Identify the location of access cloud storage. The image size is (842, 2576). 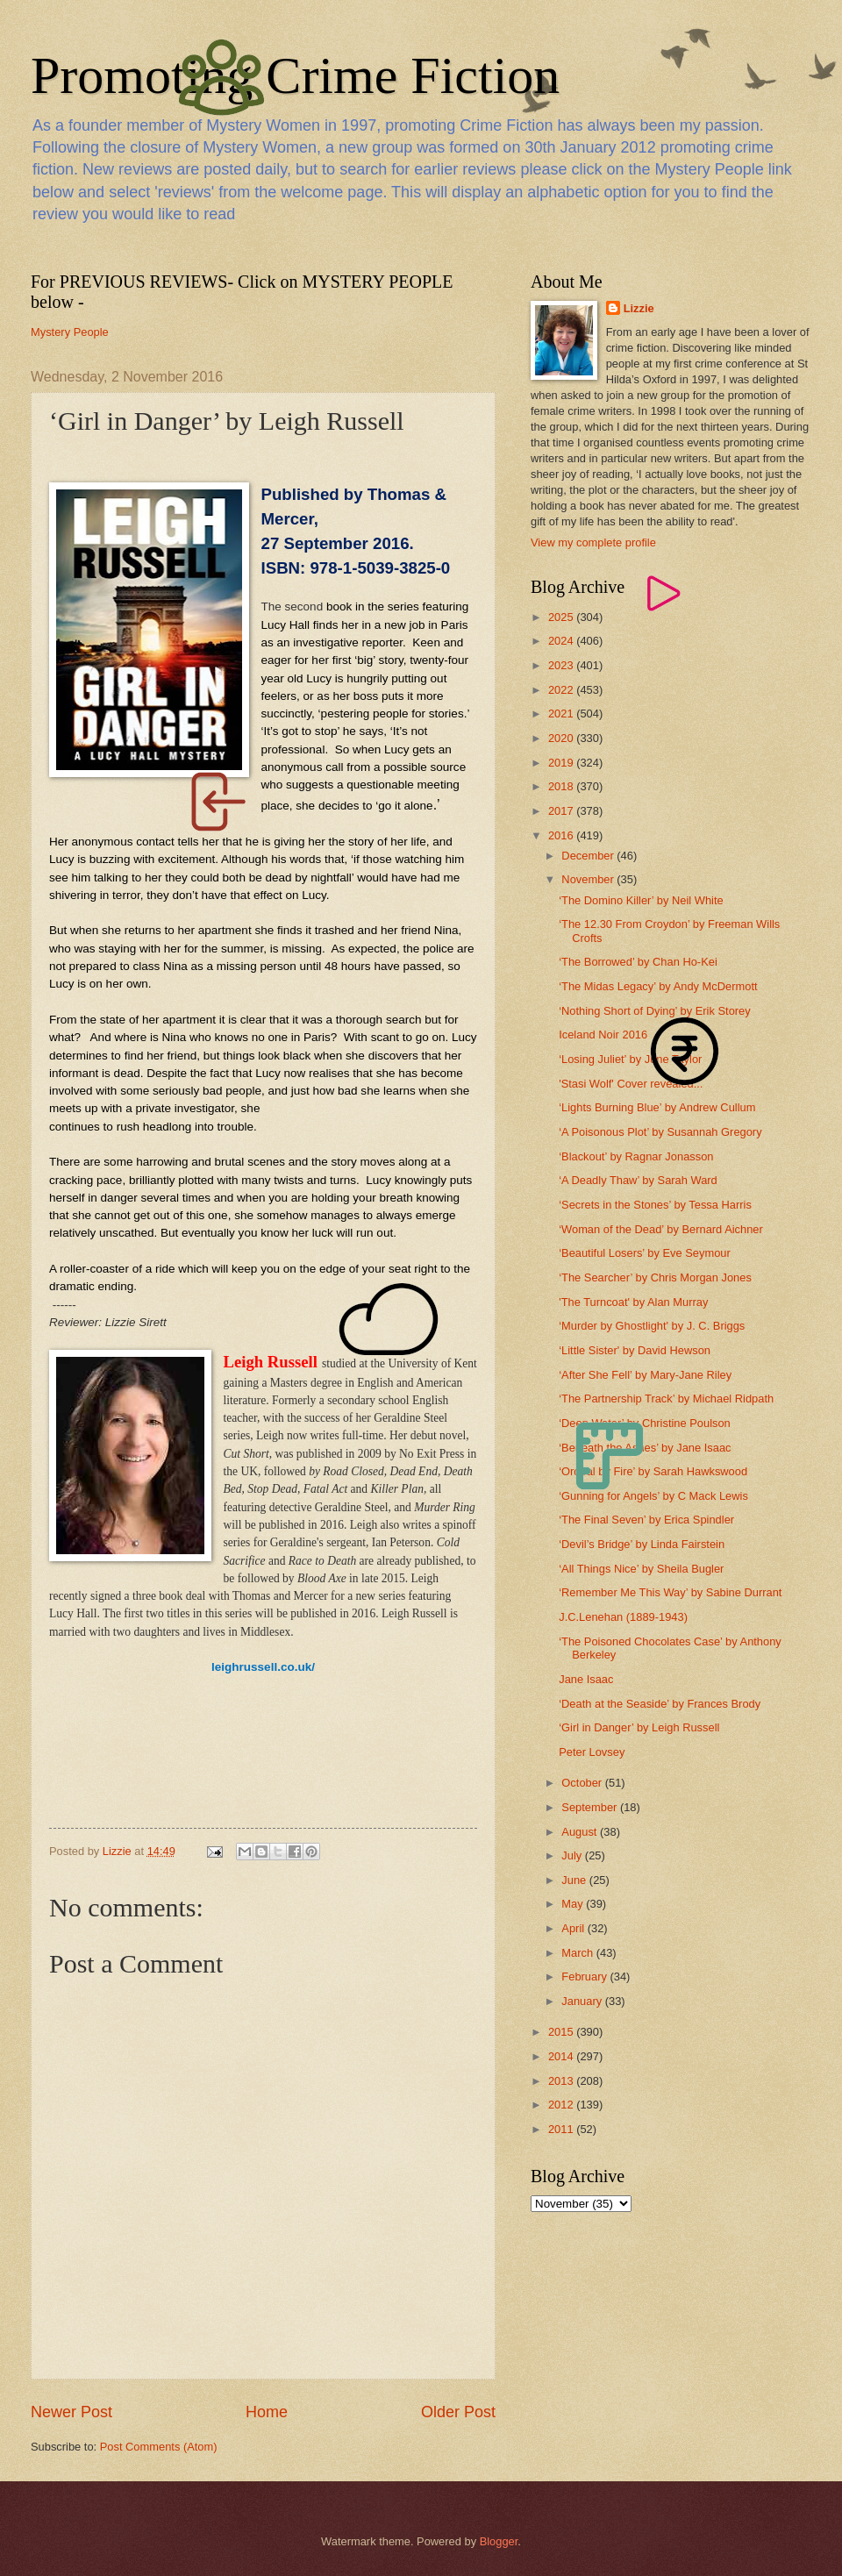
(389, 1319).